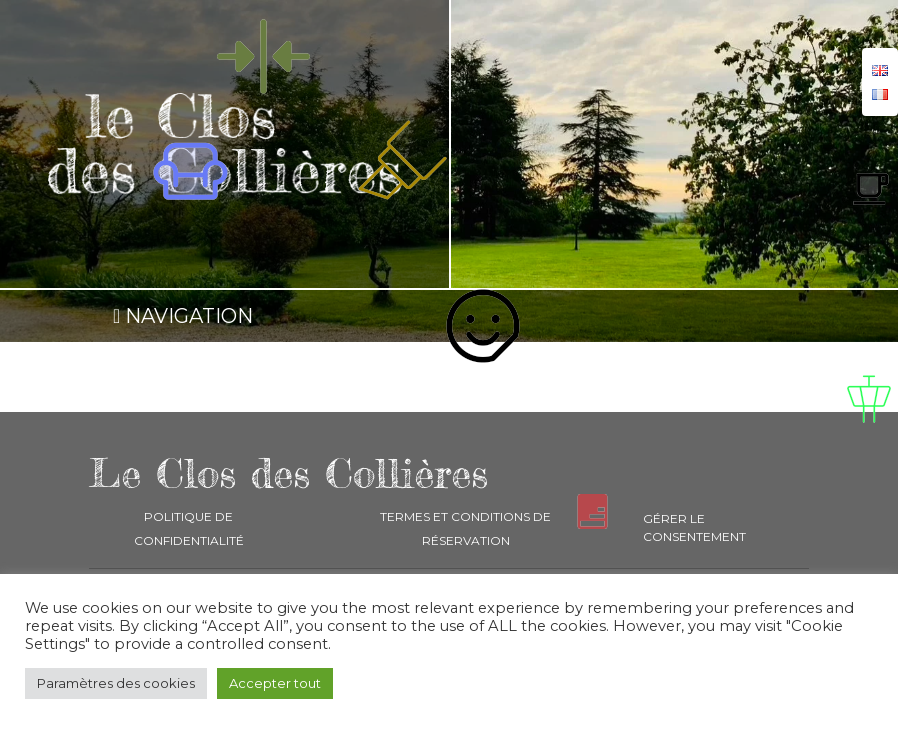 Image resolution: width=898 pixels, height=729 pixels. What do you see at coordinates (190, 172) in the screenshot?
I see `browse furniture or home decor items` at bounding box center [190, 172].